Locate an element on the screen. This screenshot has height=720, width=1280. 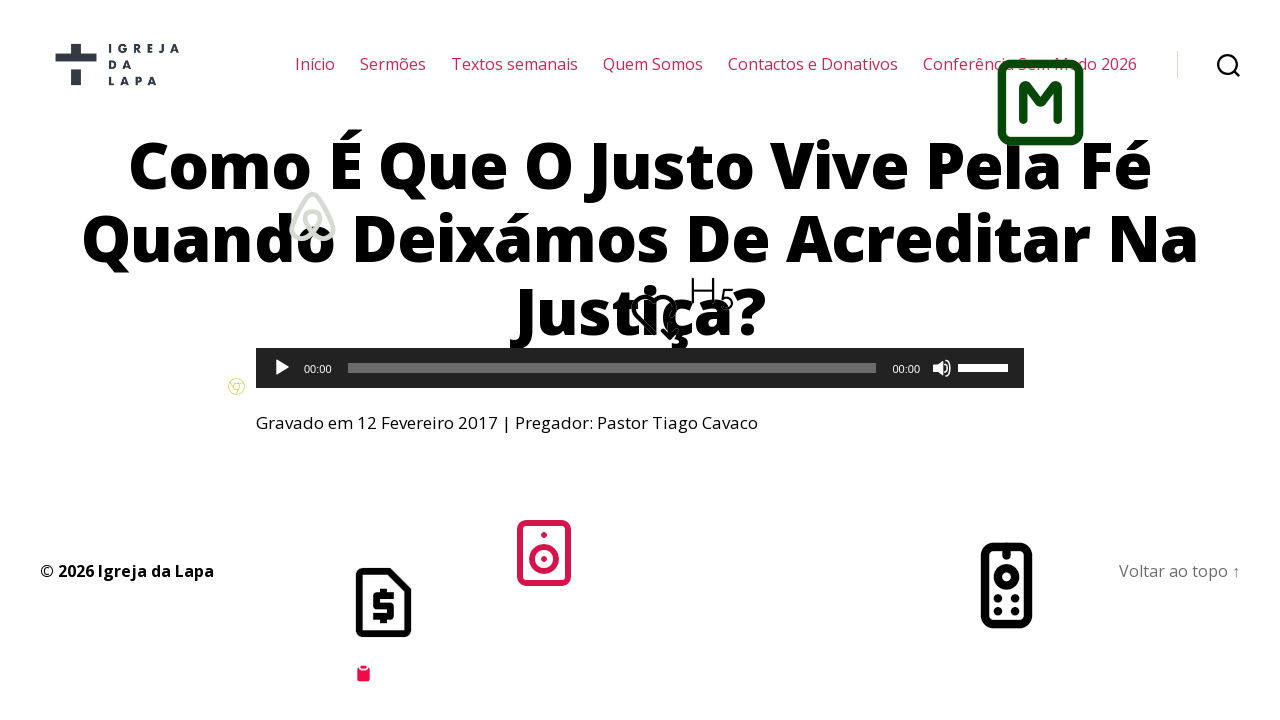
view invoice or billing document is located at coordinates (383, 602).